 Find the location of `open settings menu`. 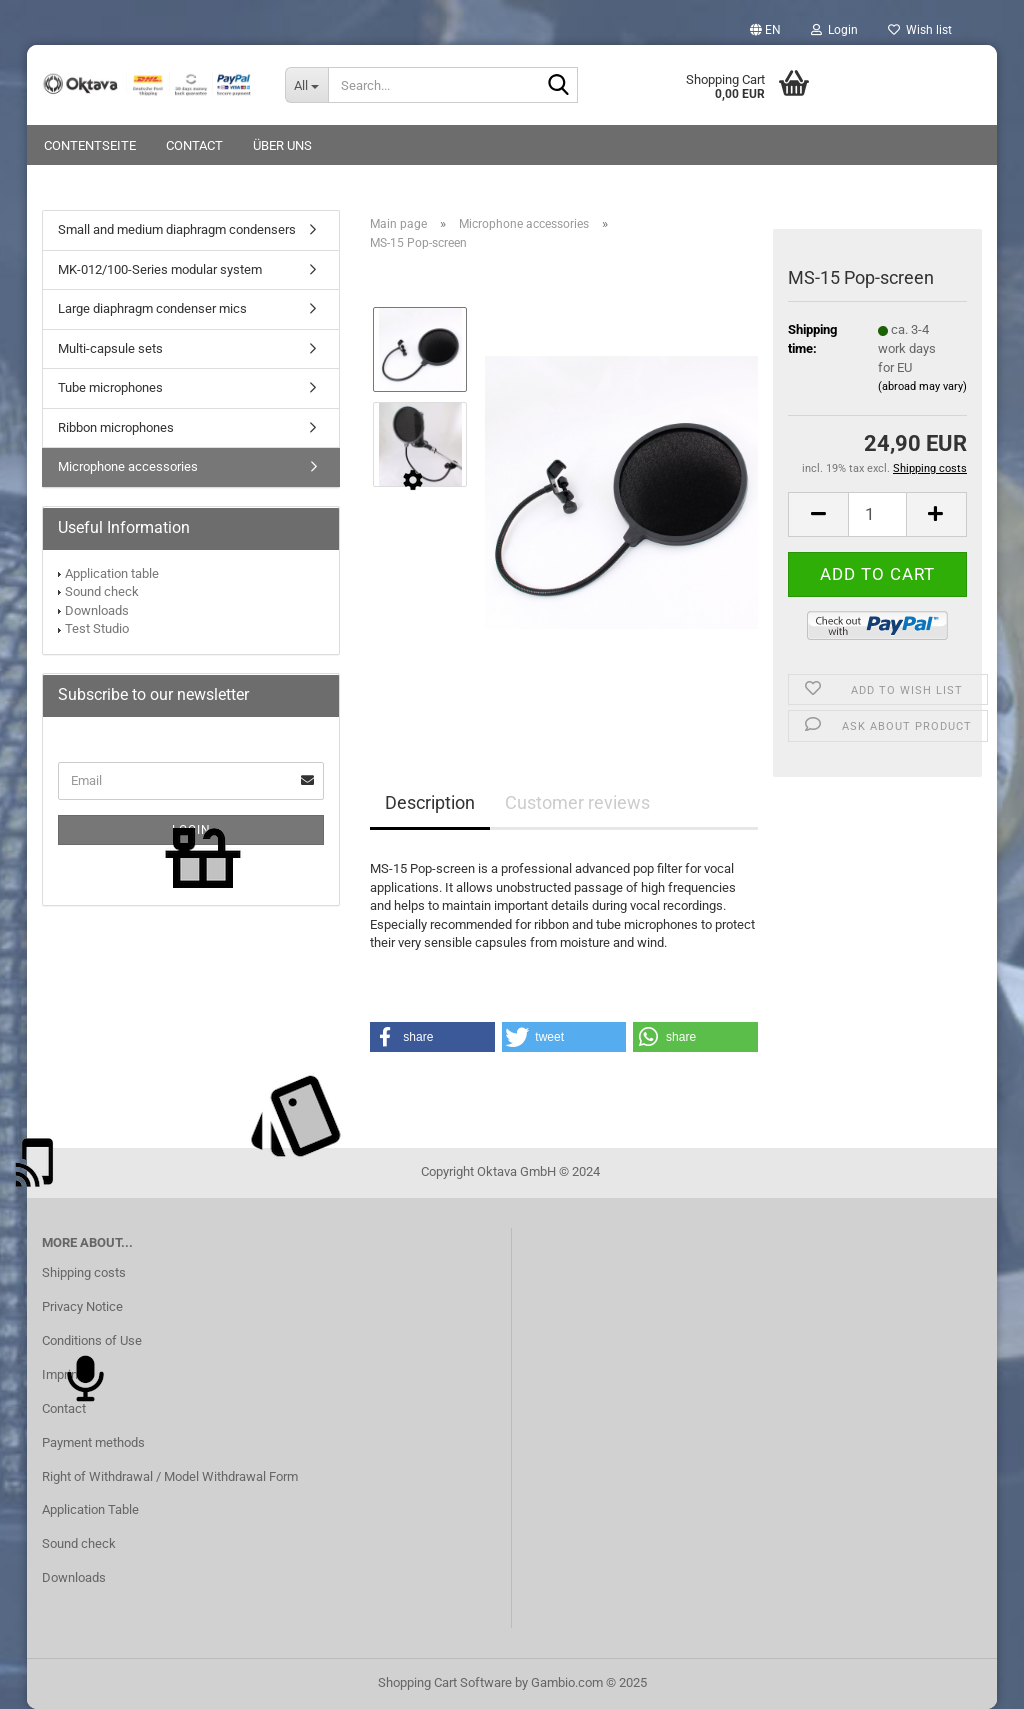

open settings menu is located at coordinates (413, 480).